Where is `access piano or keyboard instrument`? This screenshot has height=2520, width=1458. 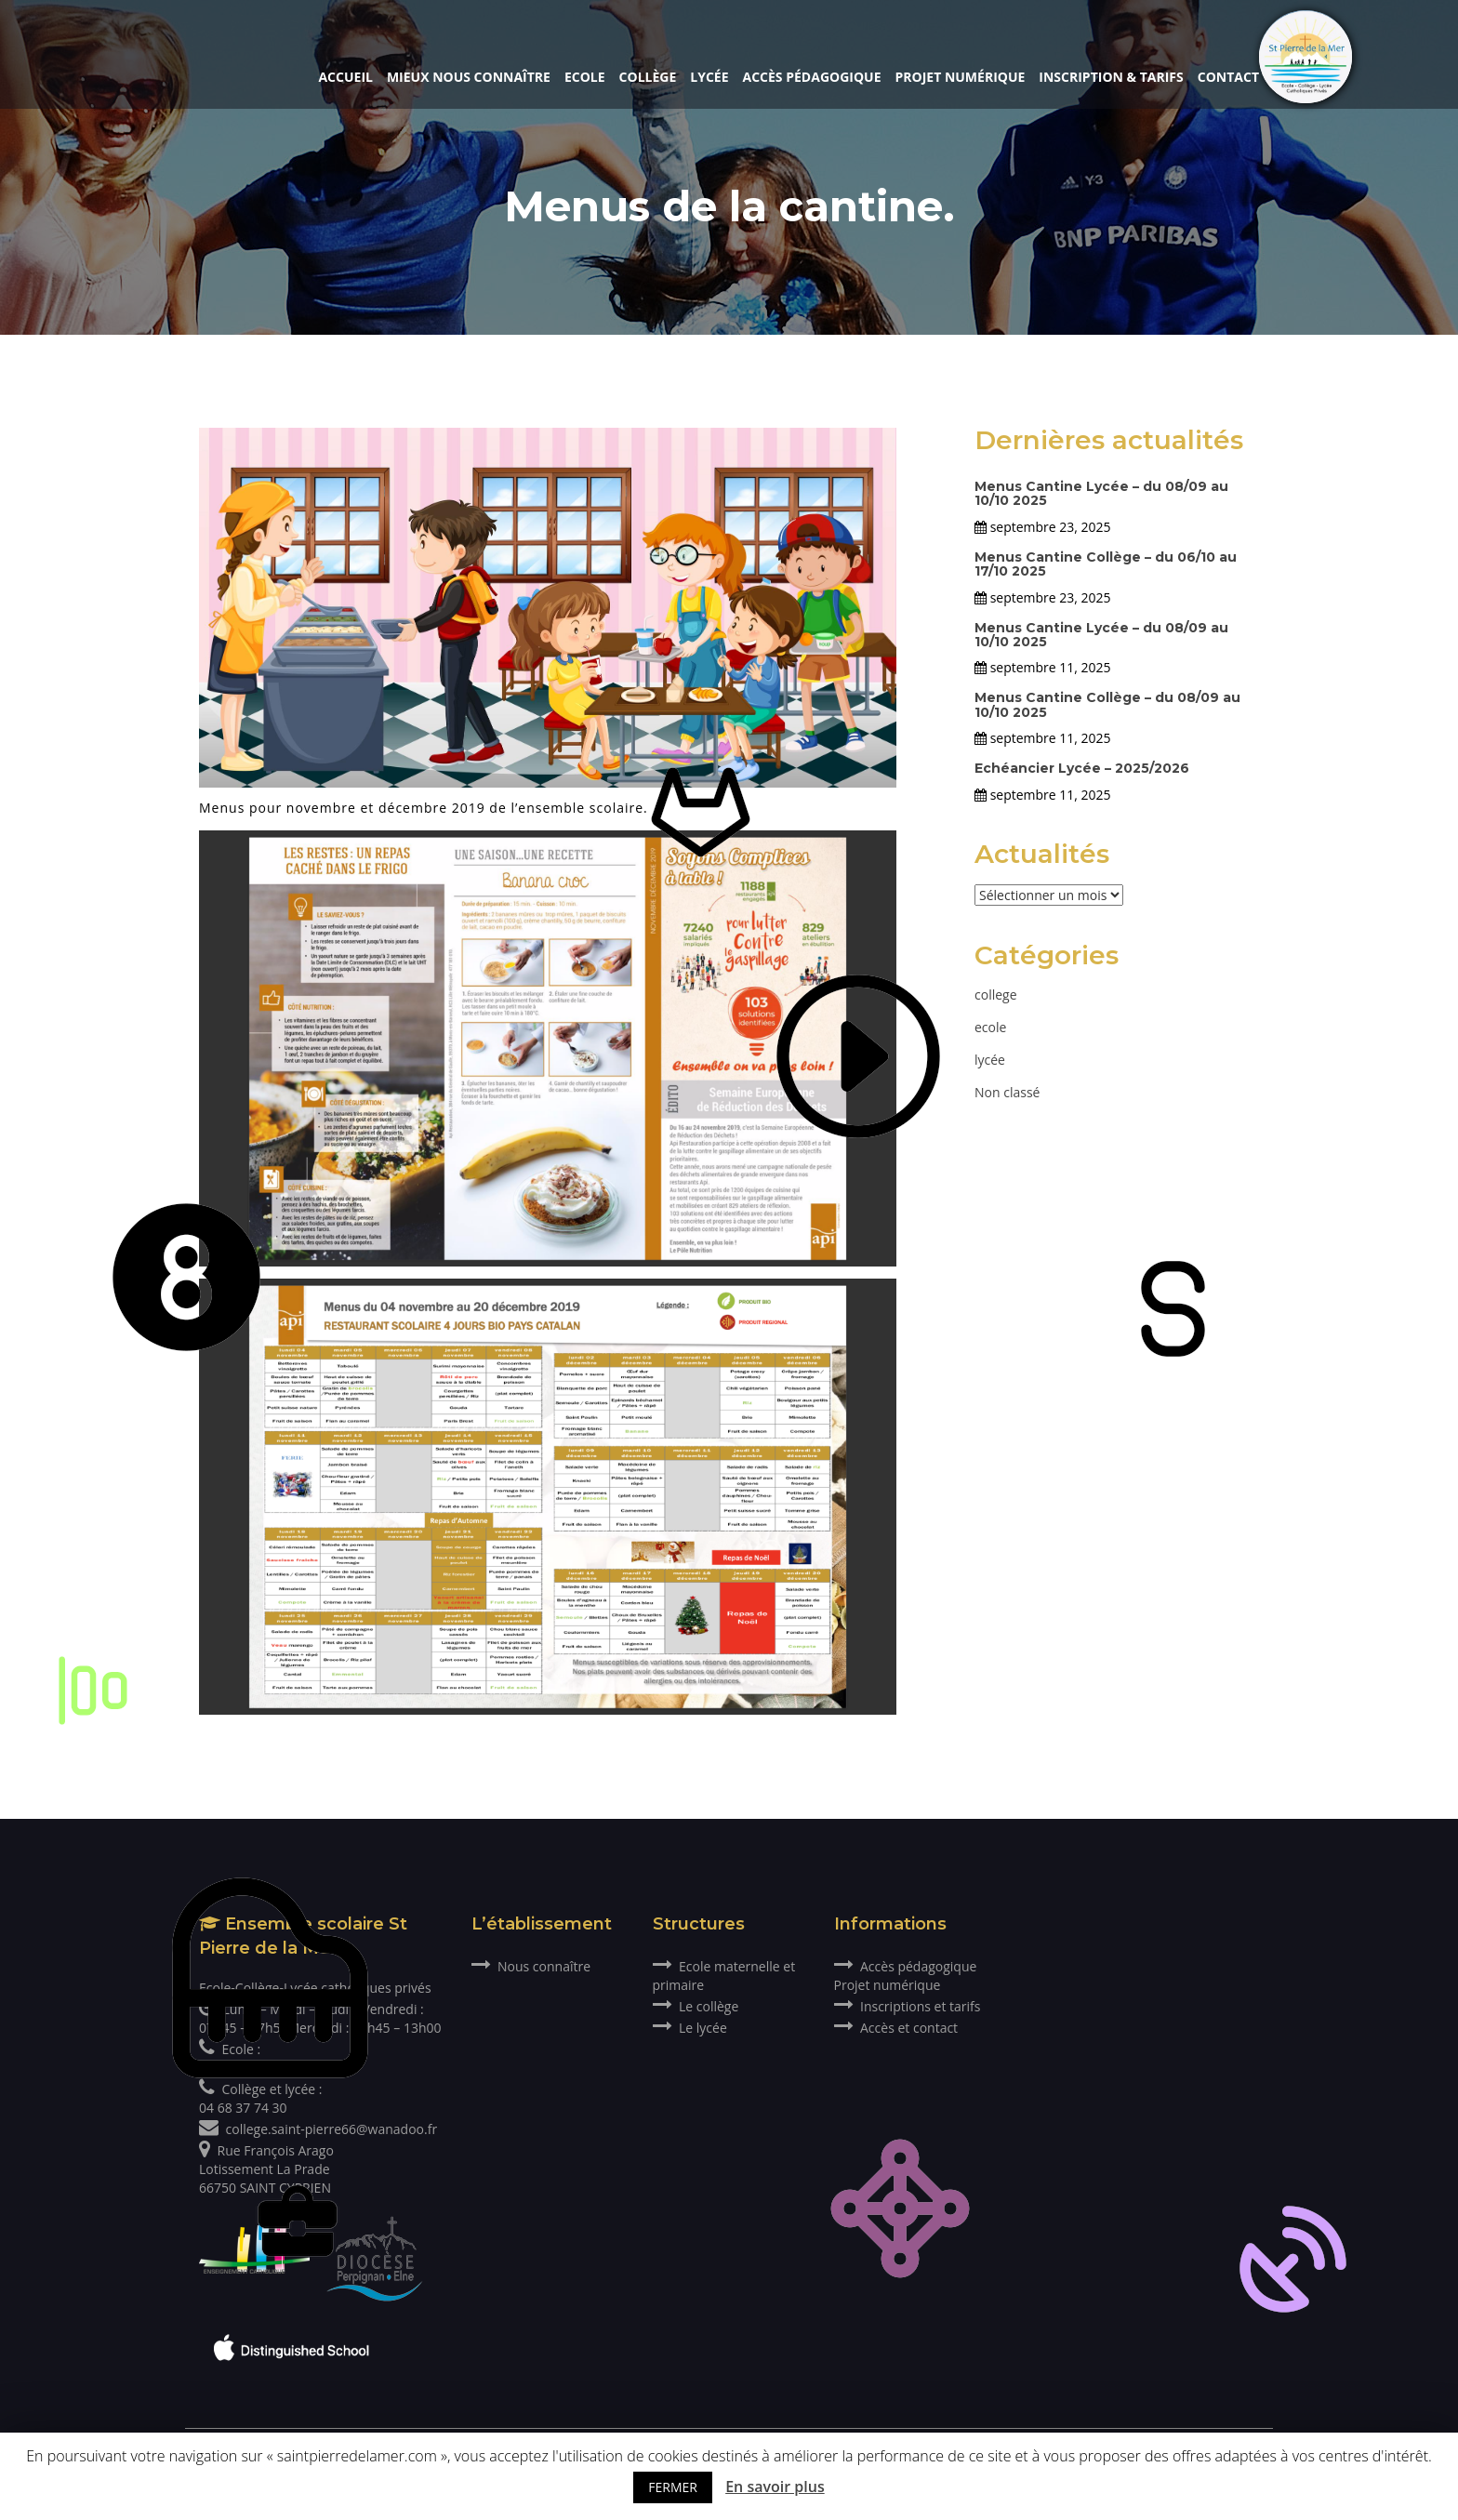
access piano or keyboard instrument is located at coordinates (270, 1980).